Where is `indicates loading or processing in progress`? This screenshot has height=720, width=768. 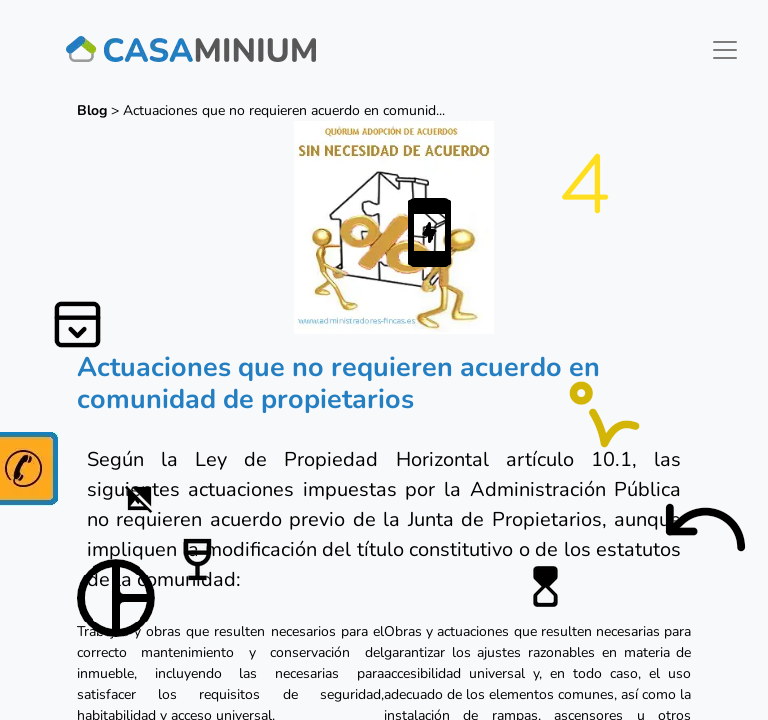
indicates loading or processing in progress is located at coordinates (545, 586).